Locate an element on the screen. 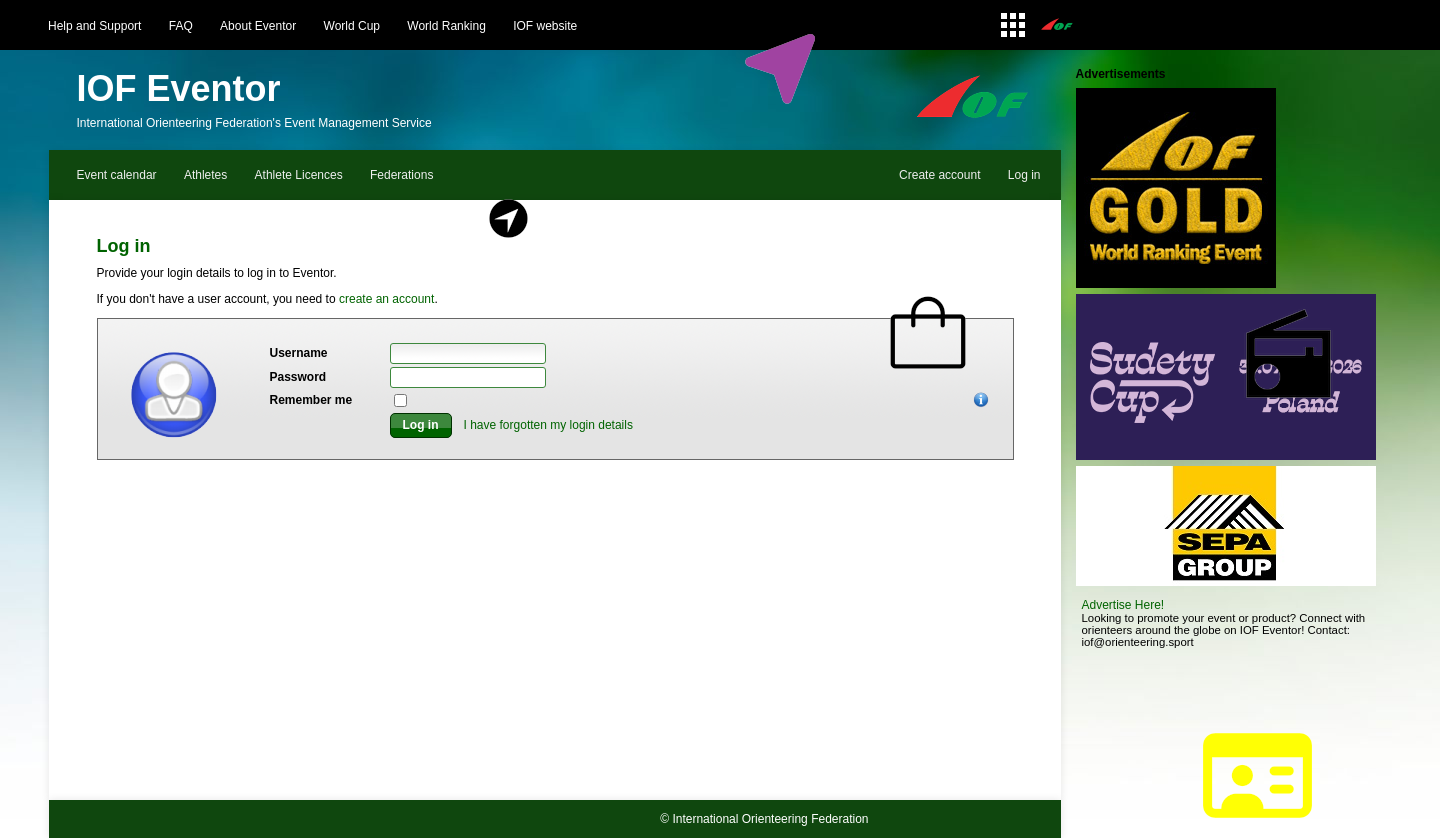 The height and width of the screenshot is (838, 1440). navigate to current location is located at coordinates (508, 218).